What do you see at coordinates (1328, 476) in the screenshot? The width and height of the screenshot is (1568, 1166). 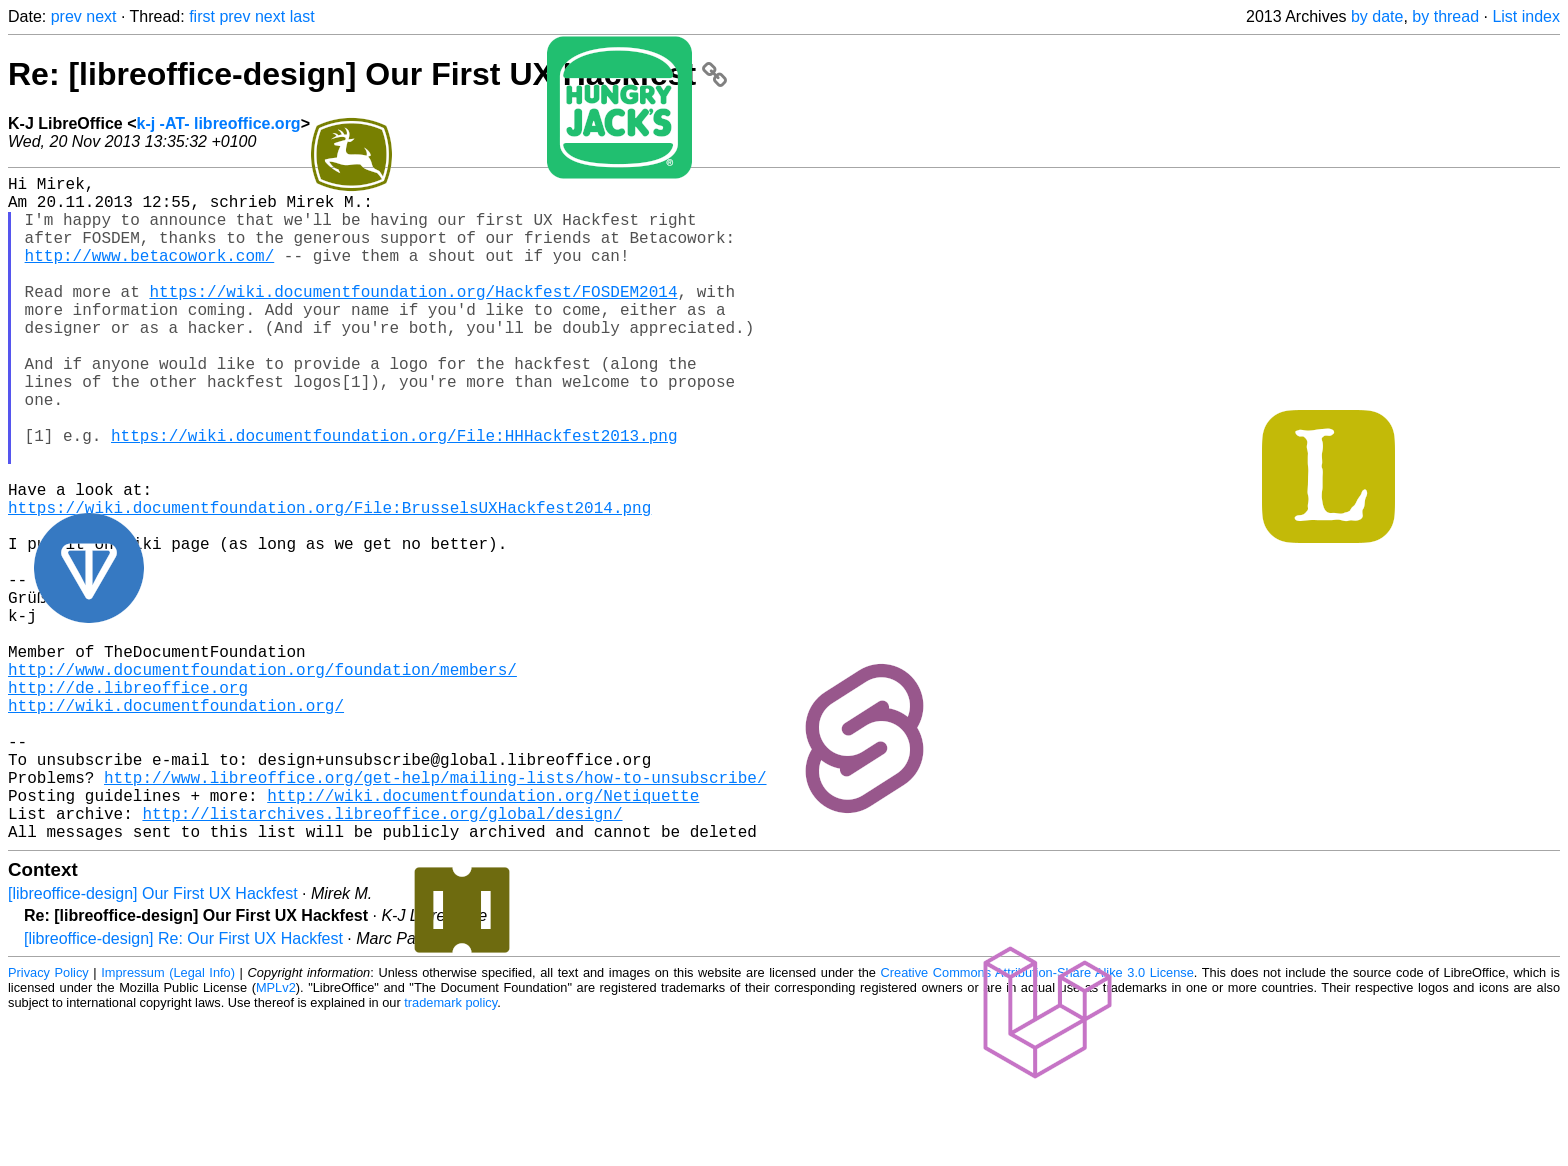 I see `open LibraryThing app` at bounding box center [1328, 476].